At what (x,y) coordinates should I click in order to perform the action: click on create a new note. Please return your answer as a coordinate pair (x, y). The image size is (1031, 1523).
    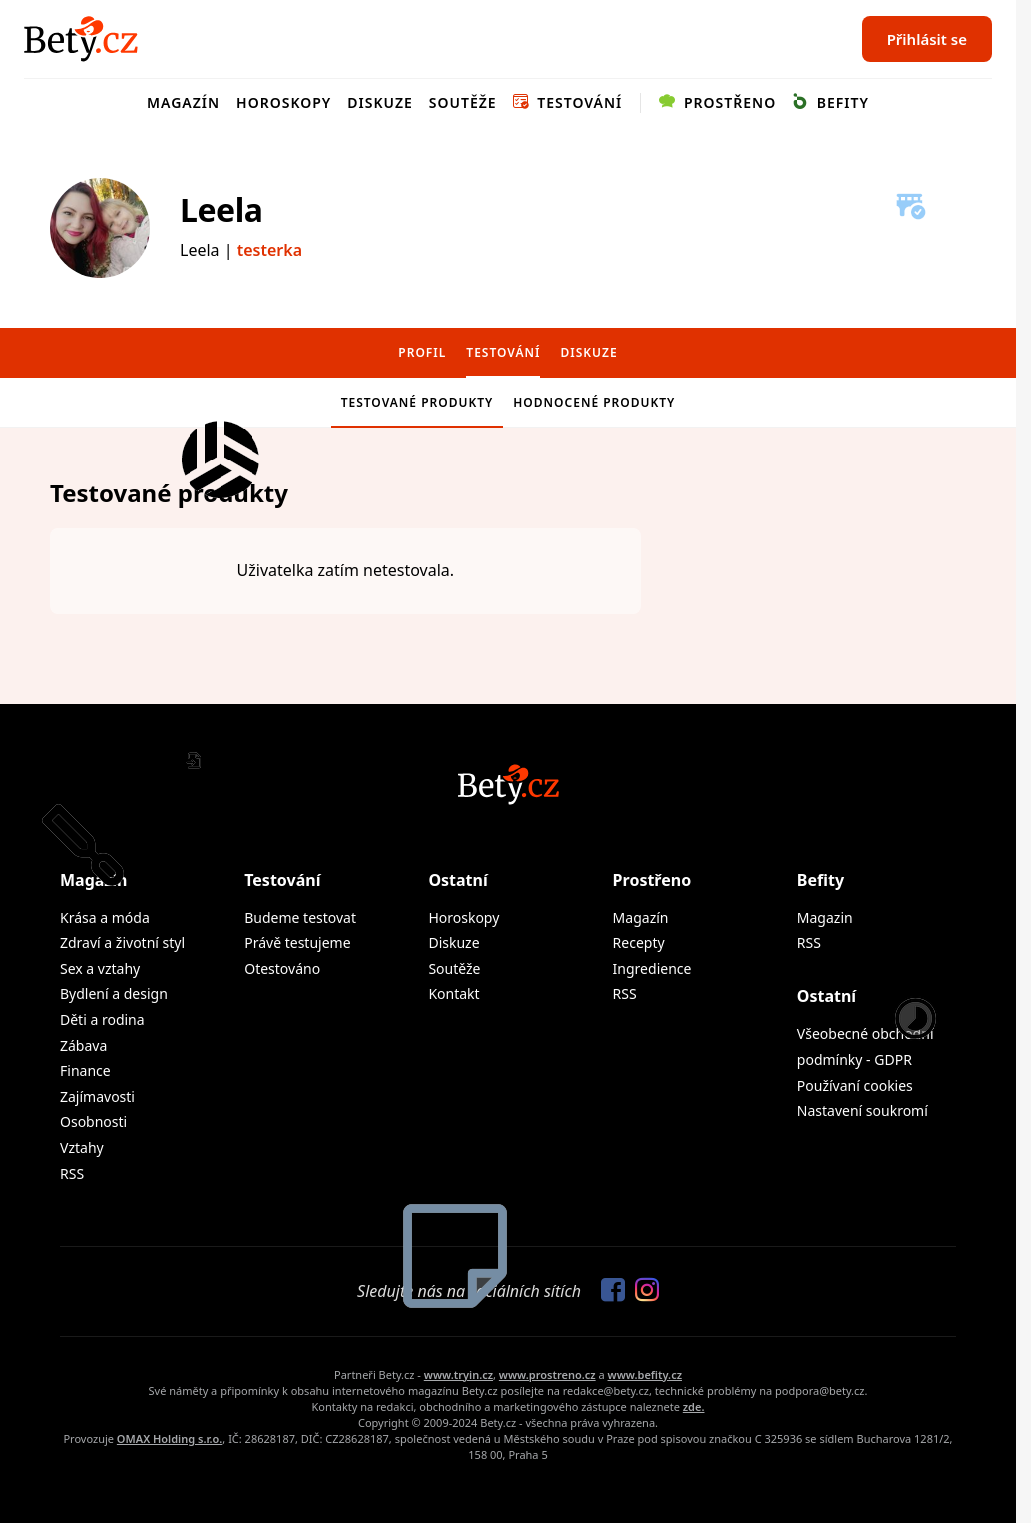
    Looking at the image, I should click on (455, 1256).